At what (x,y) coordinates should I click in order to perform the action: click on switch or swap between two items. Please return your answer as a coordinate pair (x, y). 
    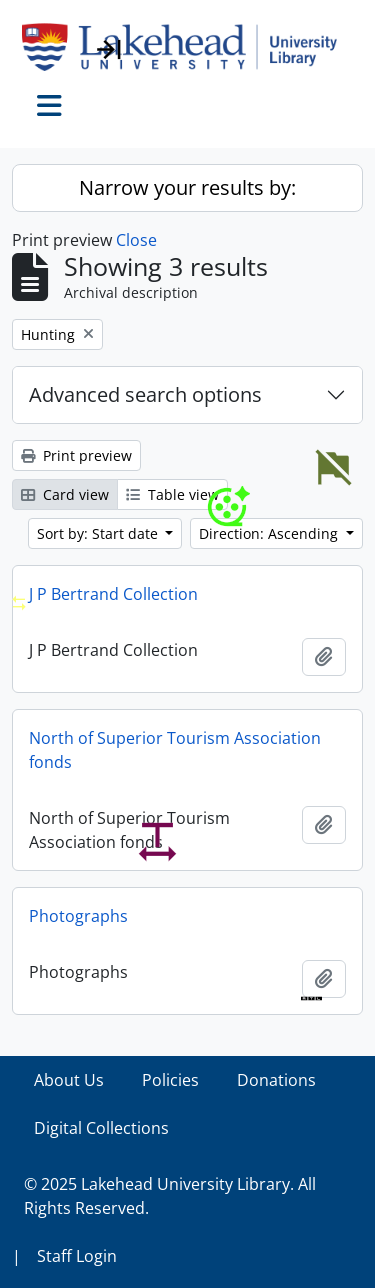
    Looking at the image, I should click on (19, 603).